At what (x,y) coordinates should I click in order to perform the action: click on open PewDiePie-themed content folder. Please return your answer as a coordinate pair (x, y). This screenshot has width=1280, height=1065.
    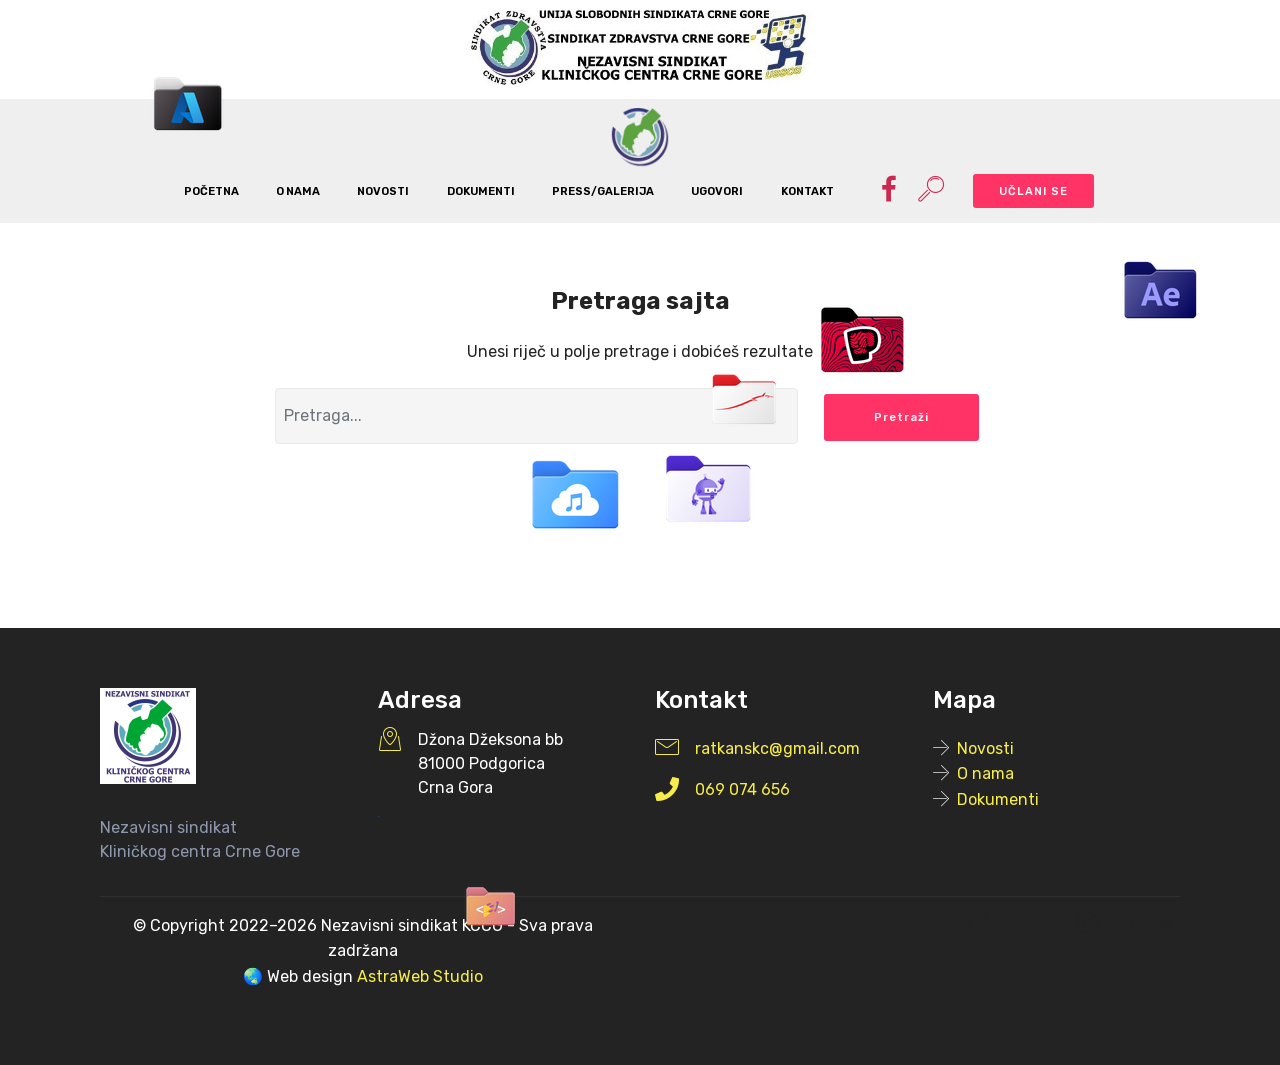
    Looking at the image, I should click on (862, 342).